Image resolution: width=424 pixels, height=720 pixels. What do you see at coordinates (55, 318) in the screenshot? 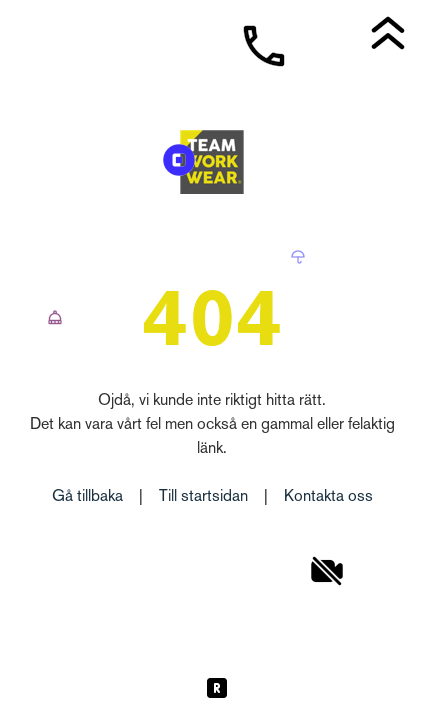
I see `select winter or cold weather category` at bounding box center [55, 318].